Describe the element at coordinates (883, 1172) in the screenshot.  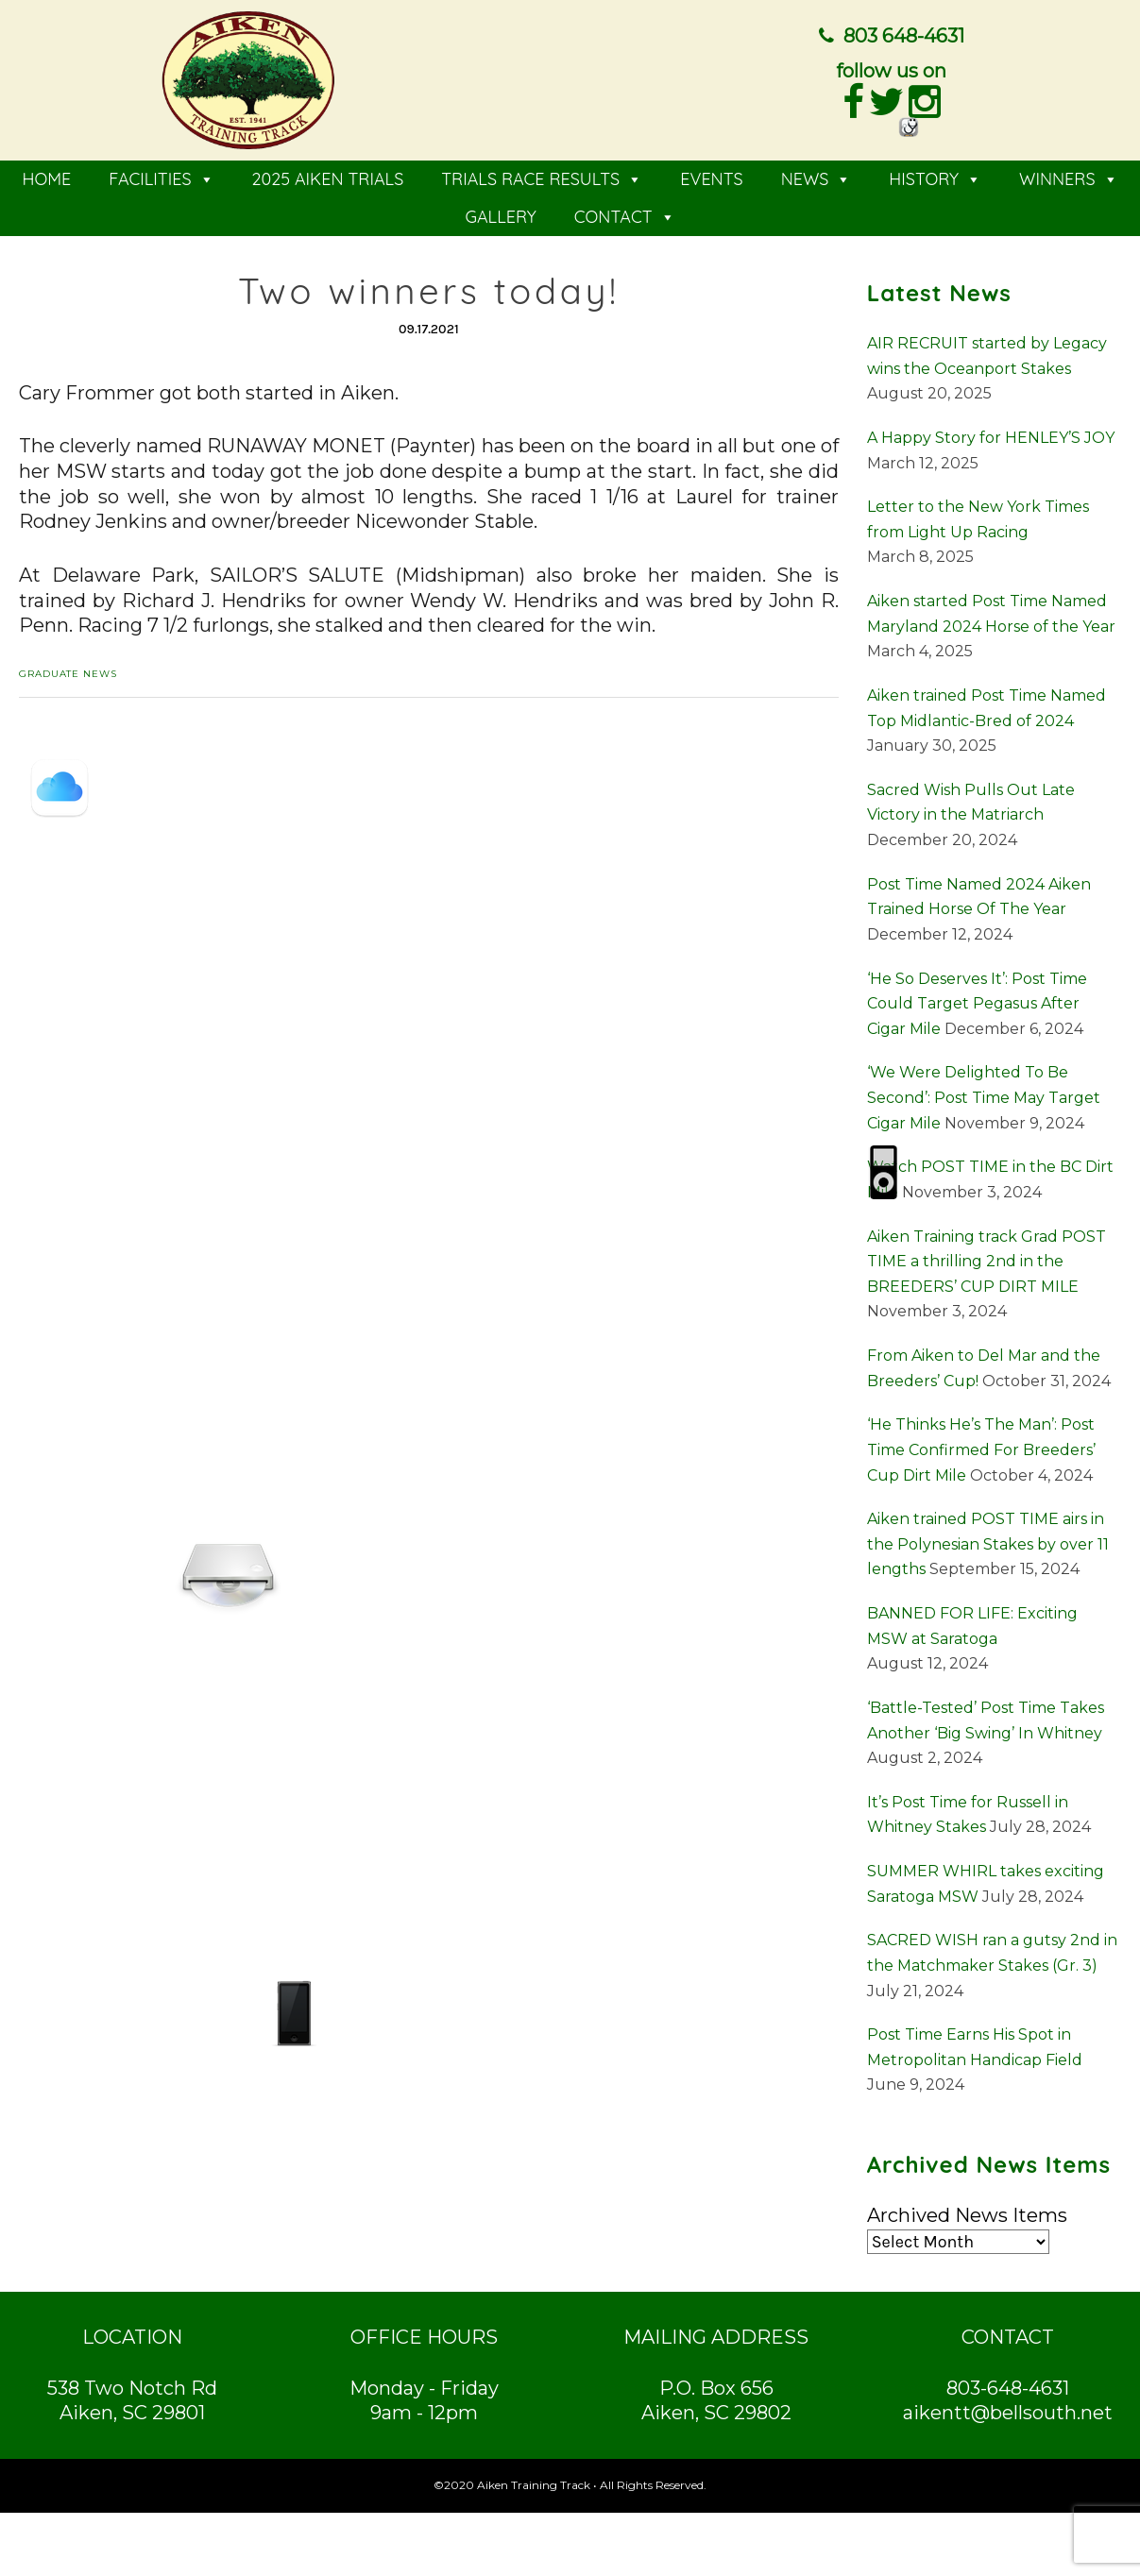
I see `iPod nano device in sidebar` at that location.